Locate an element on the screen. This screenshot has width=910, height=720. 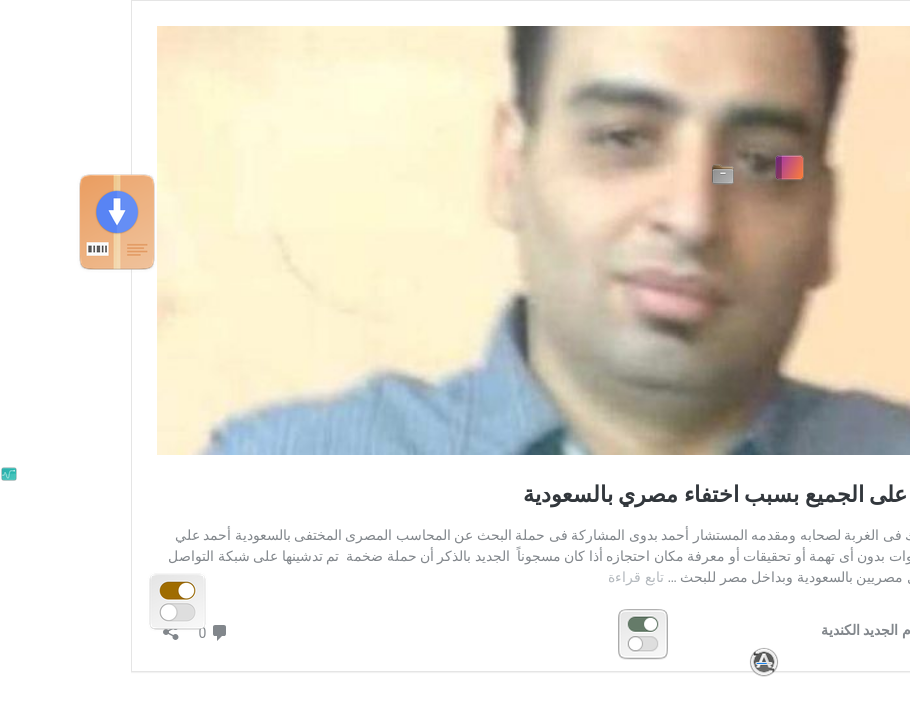
open system tweaks or settings customization is located at coordinates (177, 601).